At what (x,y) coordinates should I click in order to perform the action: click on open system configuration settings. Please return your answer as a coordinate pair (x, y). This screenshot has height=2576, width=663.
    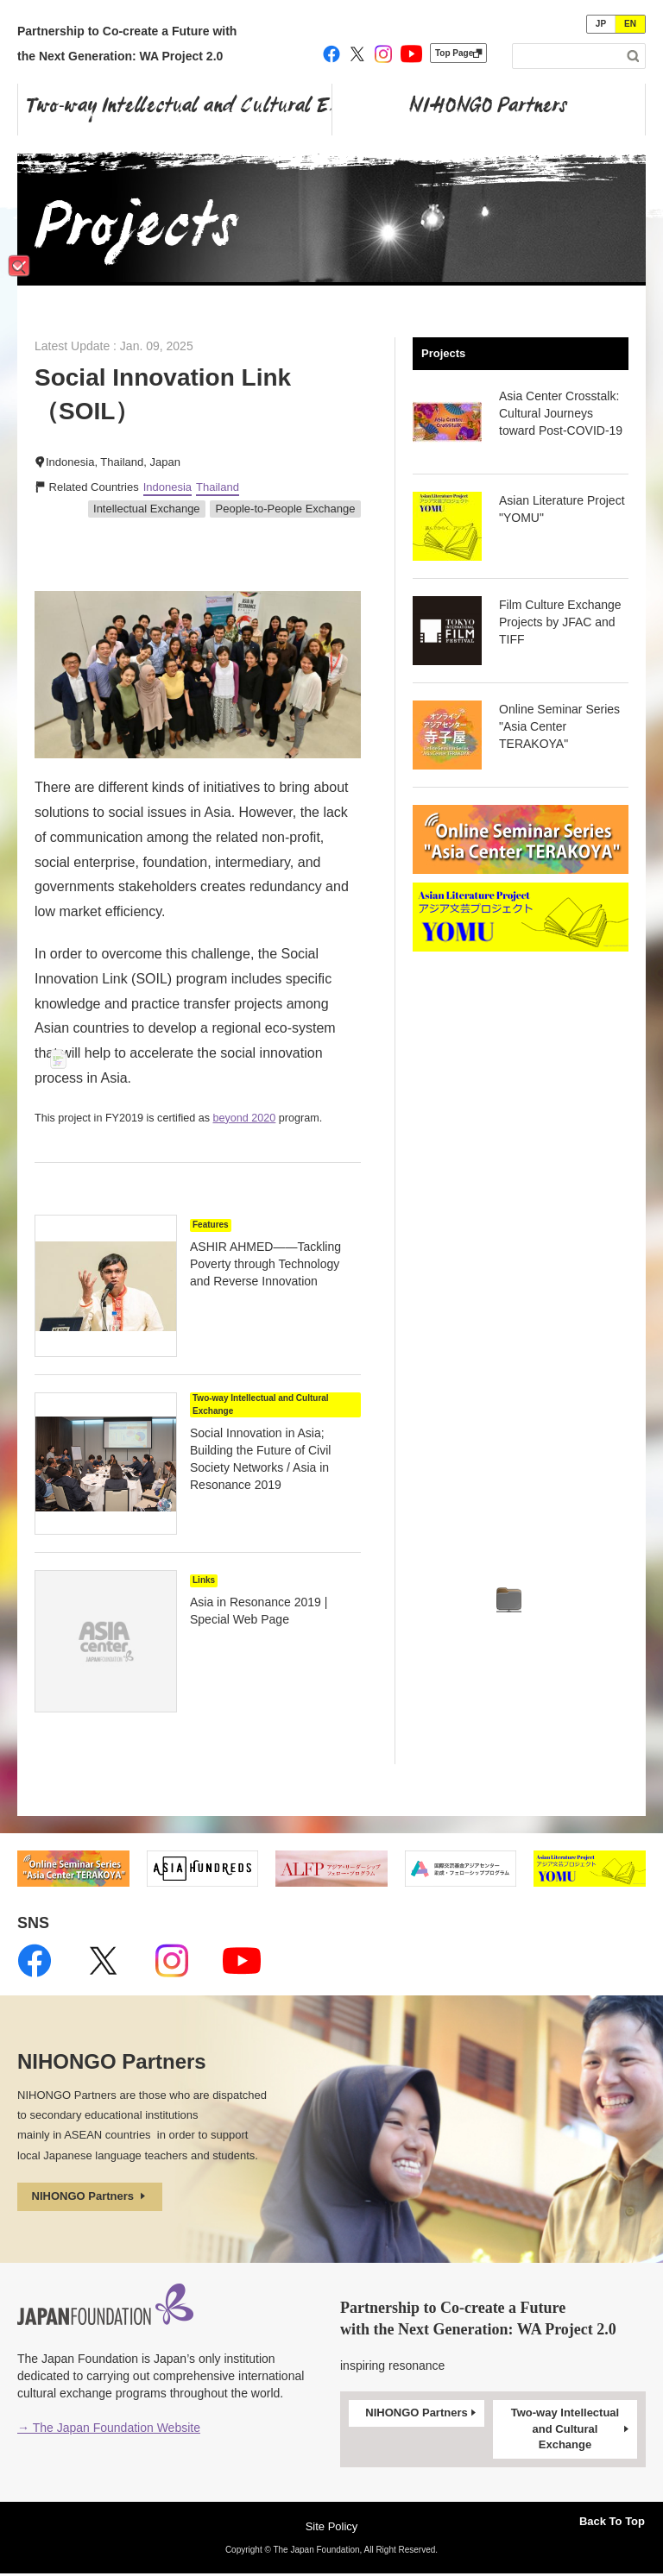
    Looking at the image, I should click on (19, 266).